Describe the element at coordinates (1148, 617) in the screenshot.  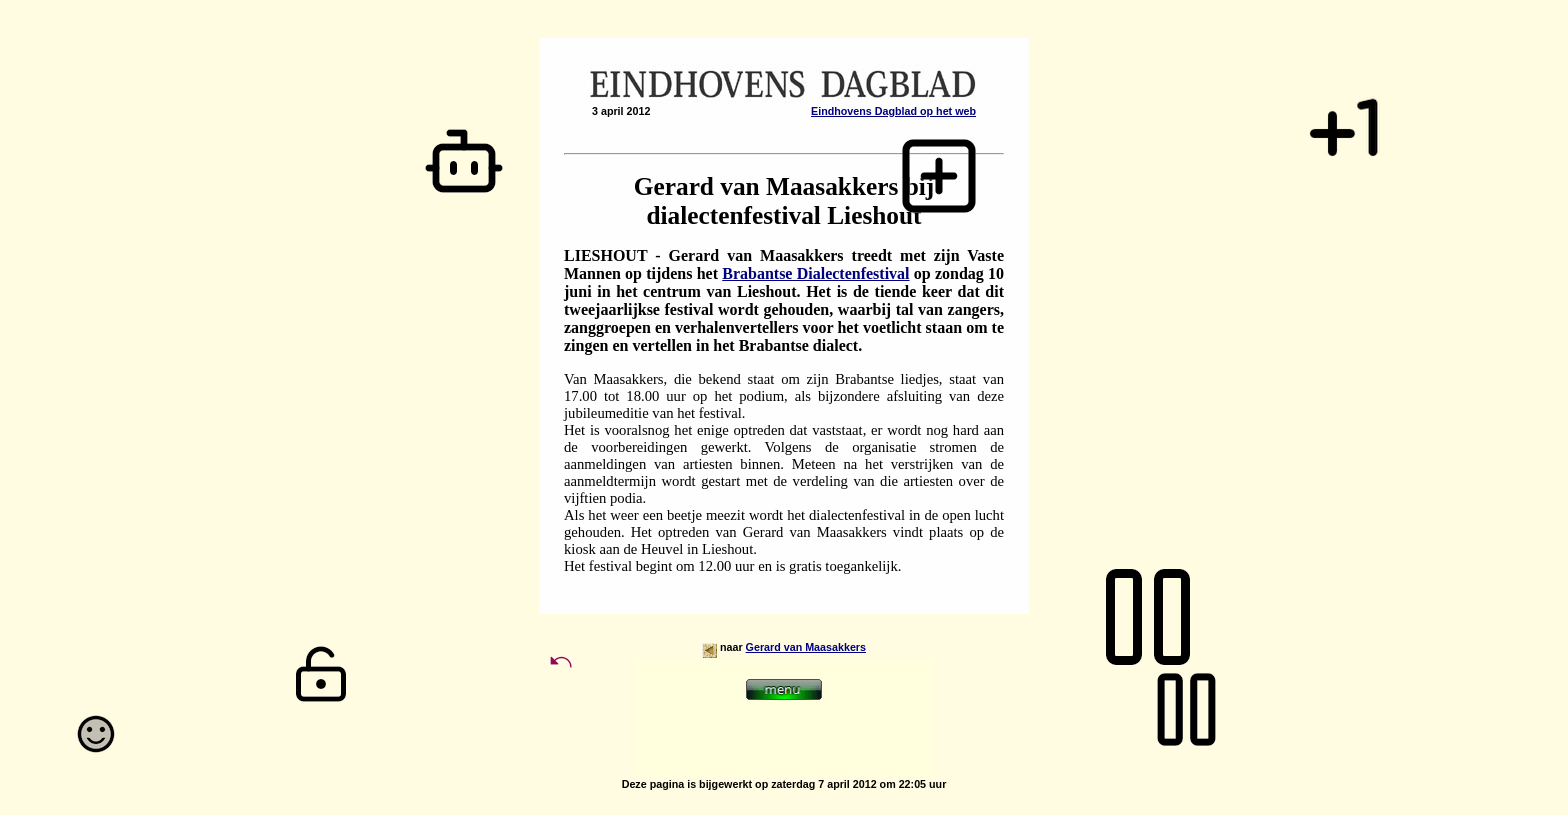
I see `switch to column layout view` at that location.